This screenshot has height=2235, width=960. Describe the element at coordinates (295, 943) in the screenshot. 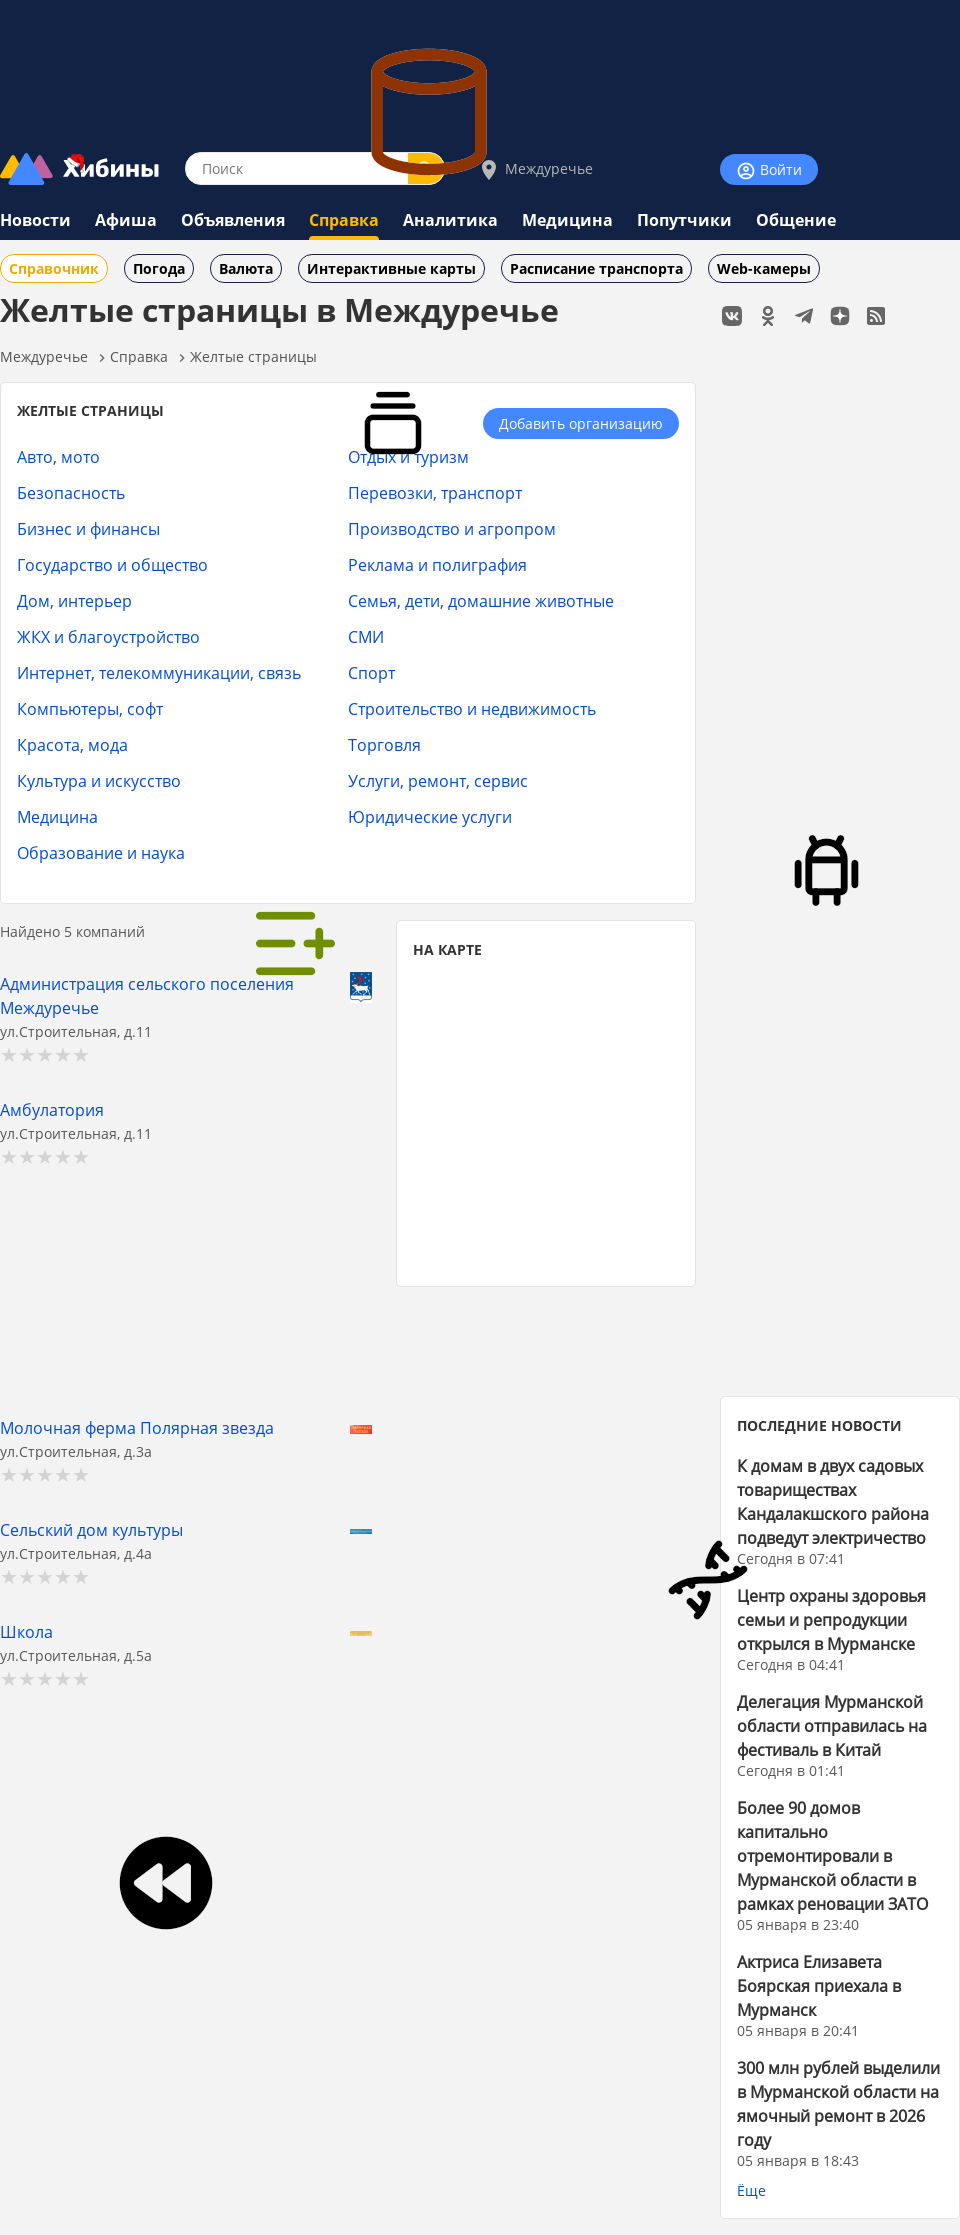

I see `add a new item to the list` at that location.